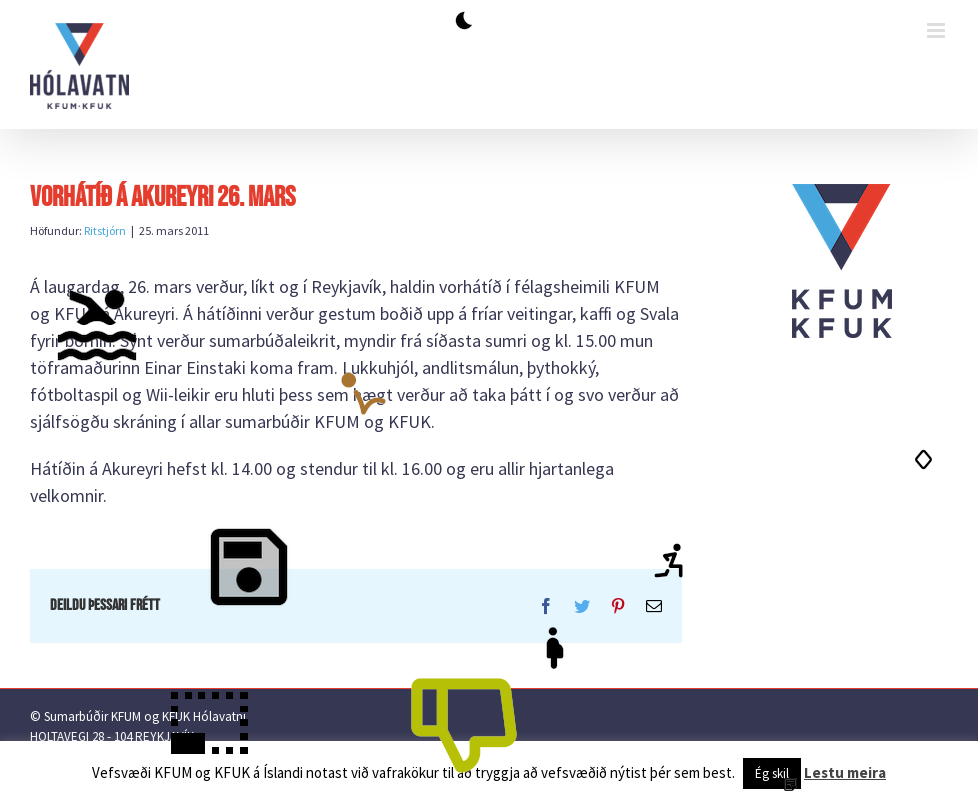  Describe the element at coordinates (464, 720) in the screenshot. I see `dislike or downvote content` at that location.